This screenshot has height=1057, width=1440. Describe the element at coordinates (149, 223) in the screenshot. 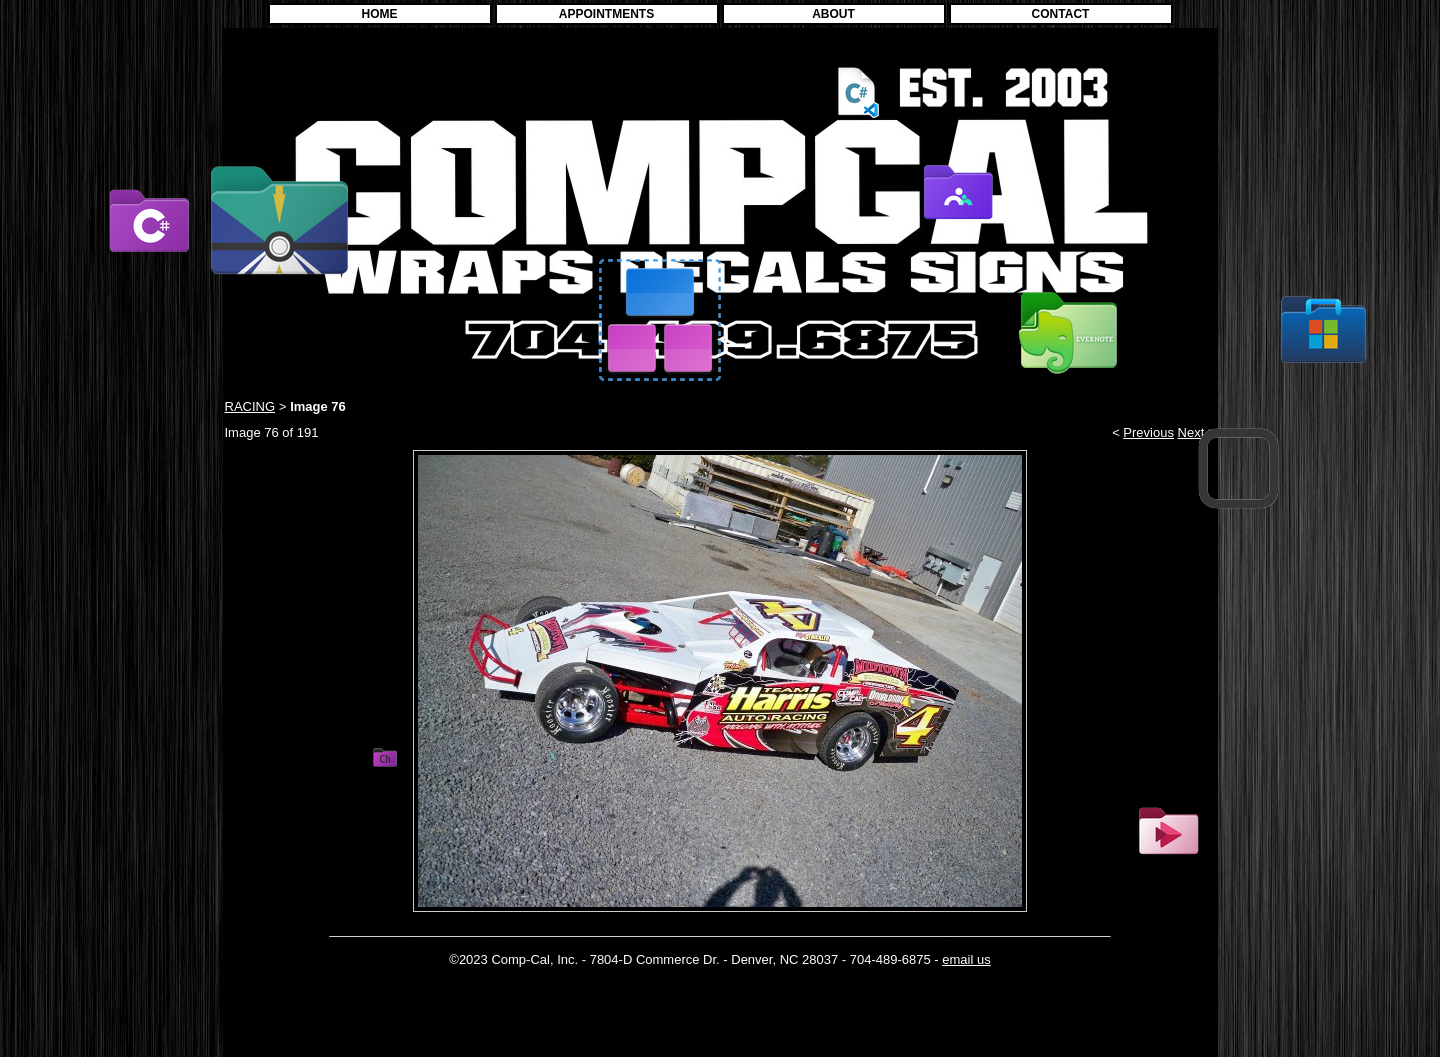

I see `open folder containing C# project files` at that location.